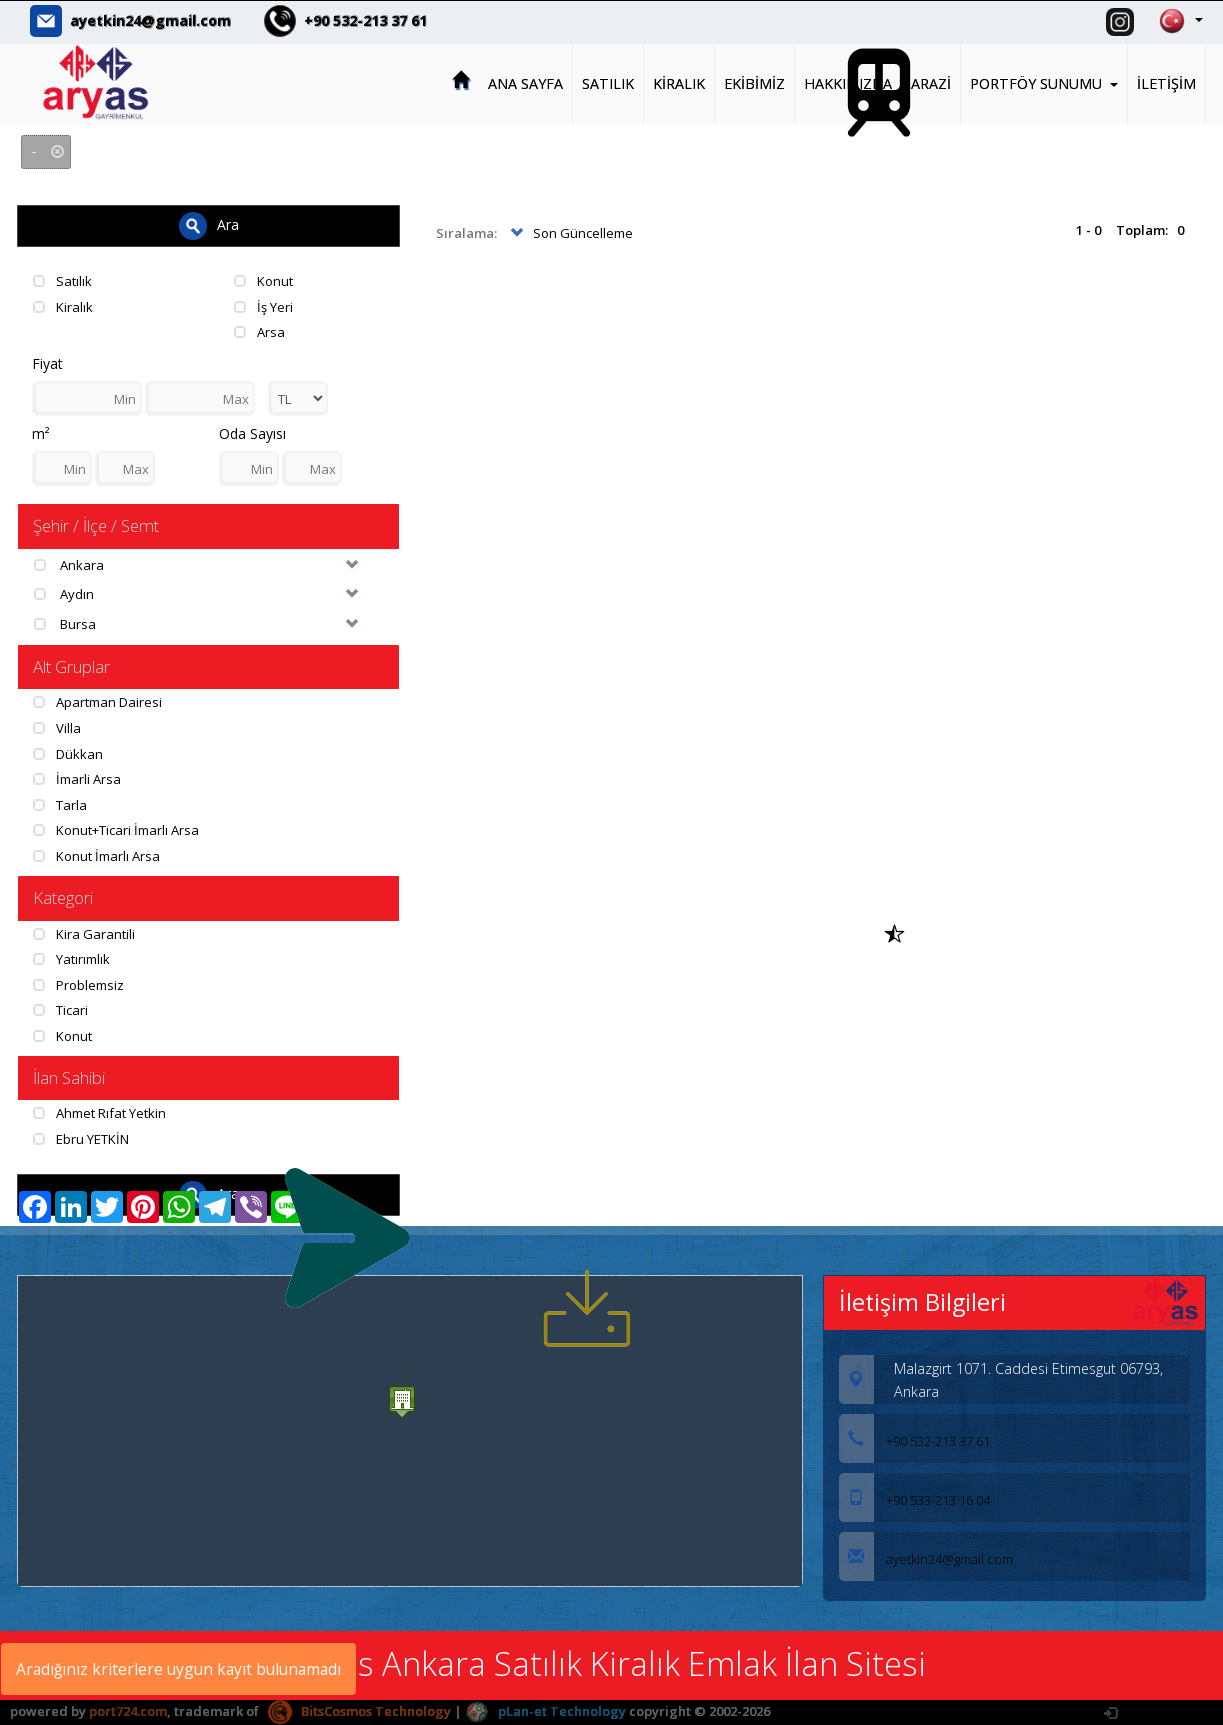 This screenshot has height=1725, width=1223. Describe the element at coordinates (879, 90) in the screenshot. I see `access subway or metro transit information` at that location.